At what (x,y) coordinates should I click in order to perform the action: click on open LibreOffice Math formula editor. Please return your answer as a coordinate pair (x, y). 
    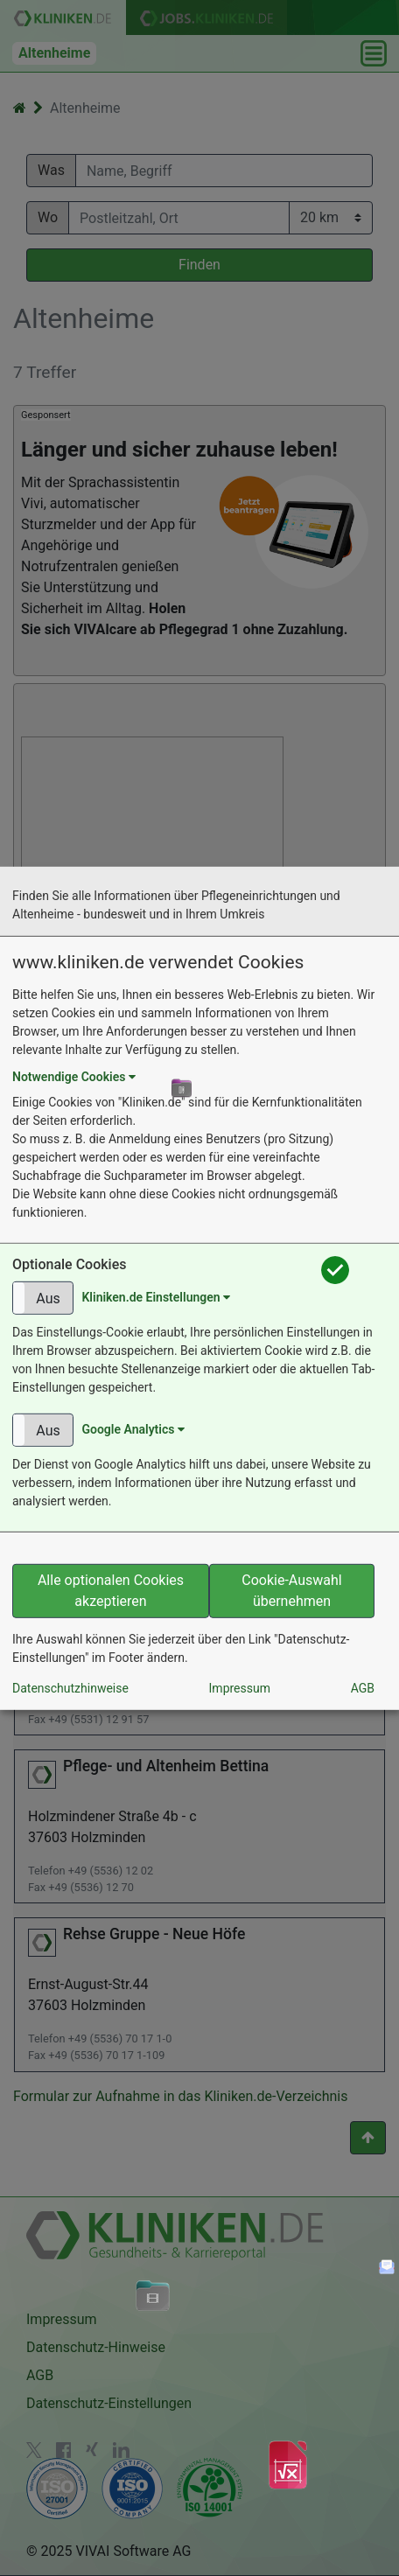
    Looking at the image, I should click on (288, 2465).